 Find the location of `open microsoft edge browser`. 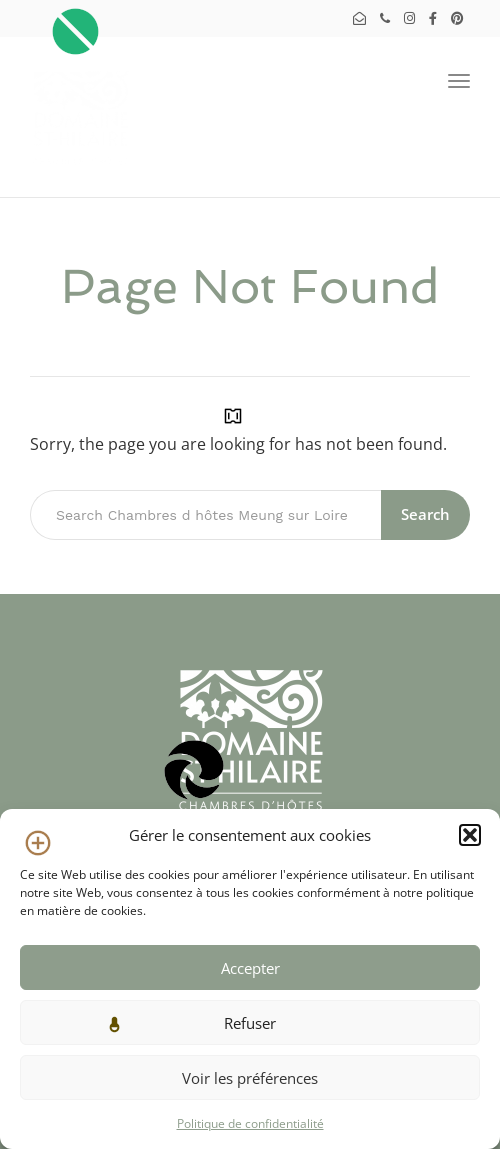

open microsoft edge browser is located at coordinates (194, 770).